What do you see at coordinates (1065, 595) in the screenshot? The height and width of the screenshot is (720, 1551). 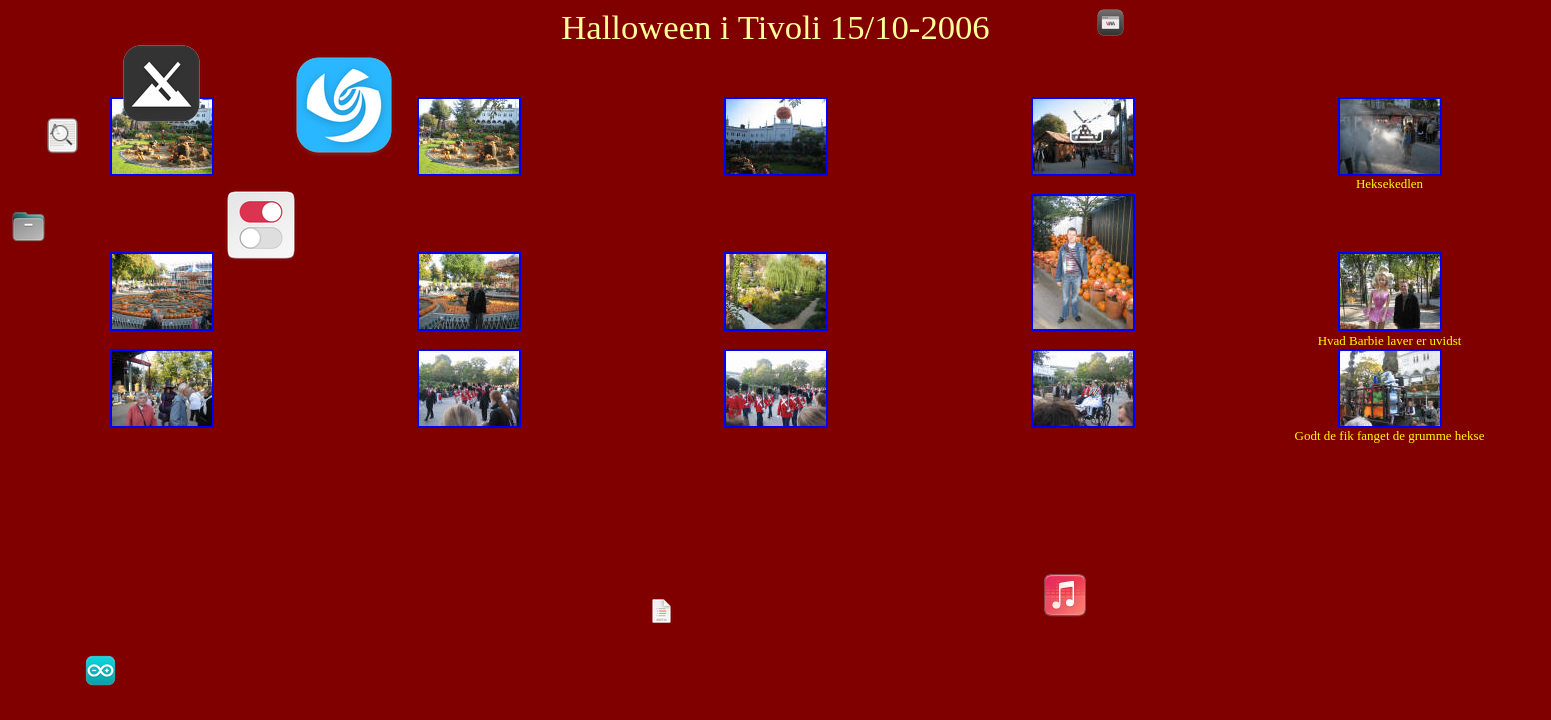 I see `open the gnome music app` at bounding box center [1065, 595].